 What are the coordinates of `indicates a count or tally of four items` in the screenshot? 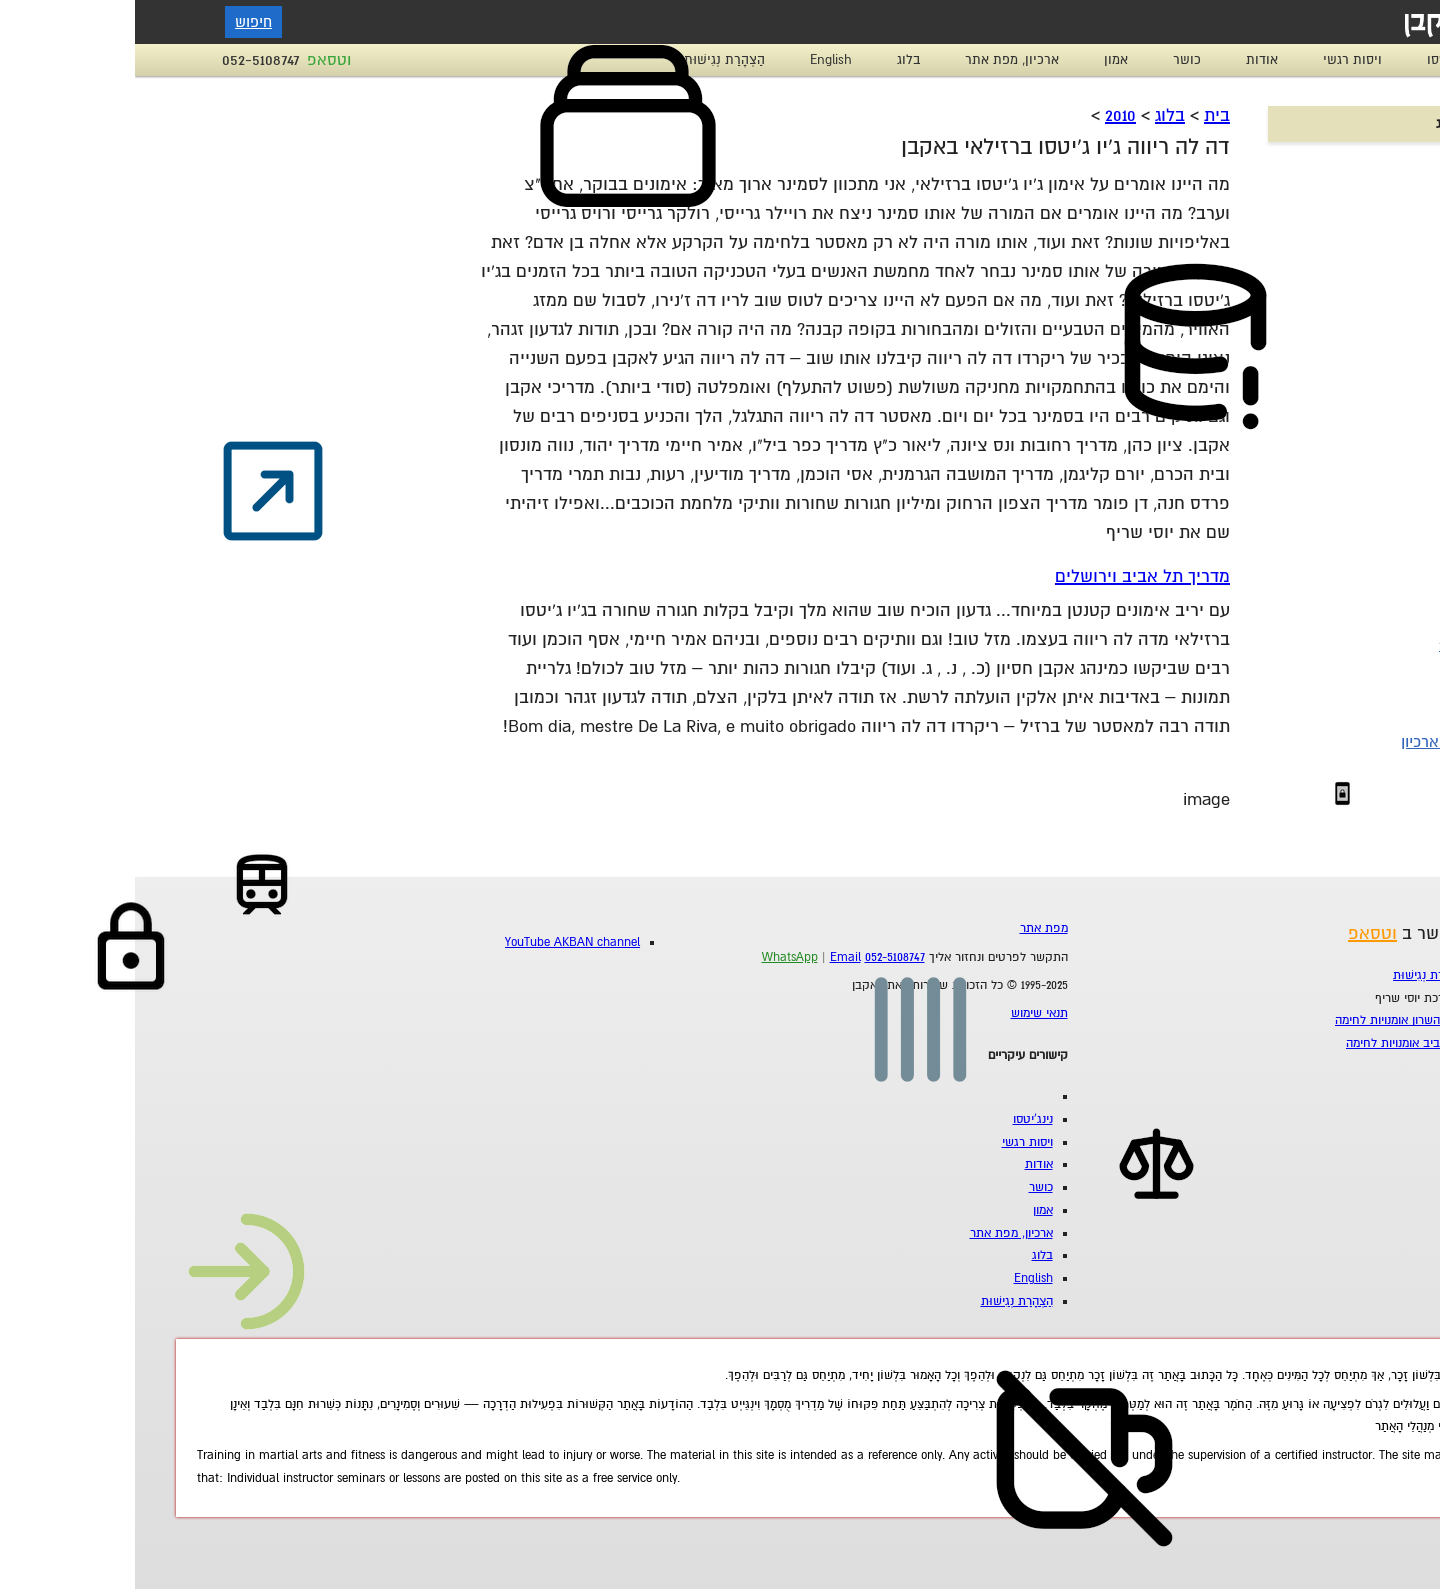 It's located at (920, 1029).